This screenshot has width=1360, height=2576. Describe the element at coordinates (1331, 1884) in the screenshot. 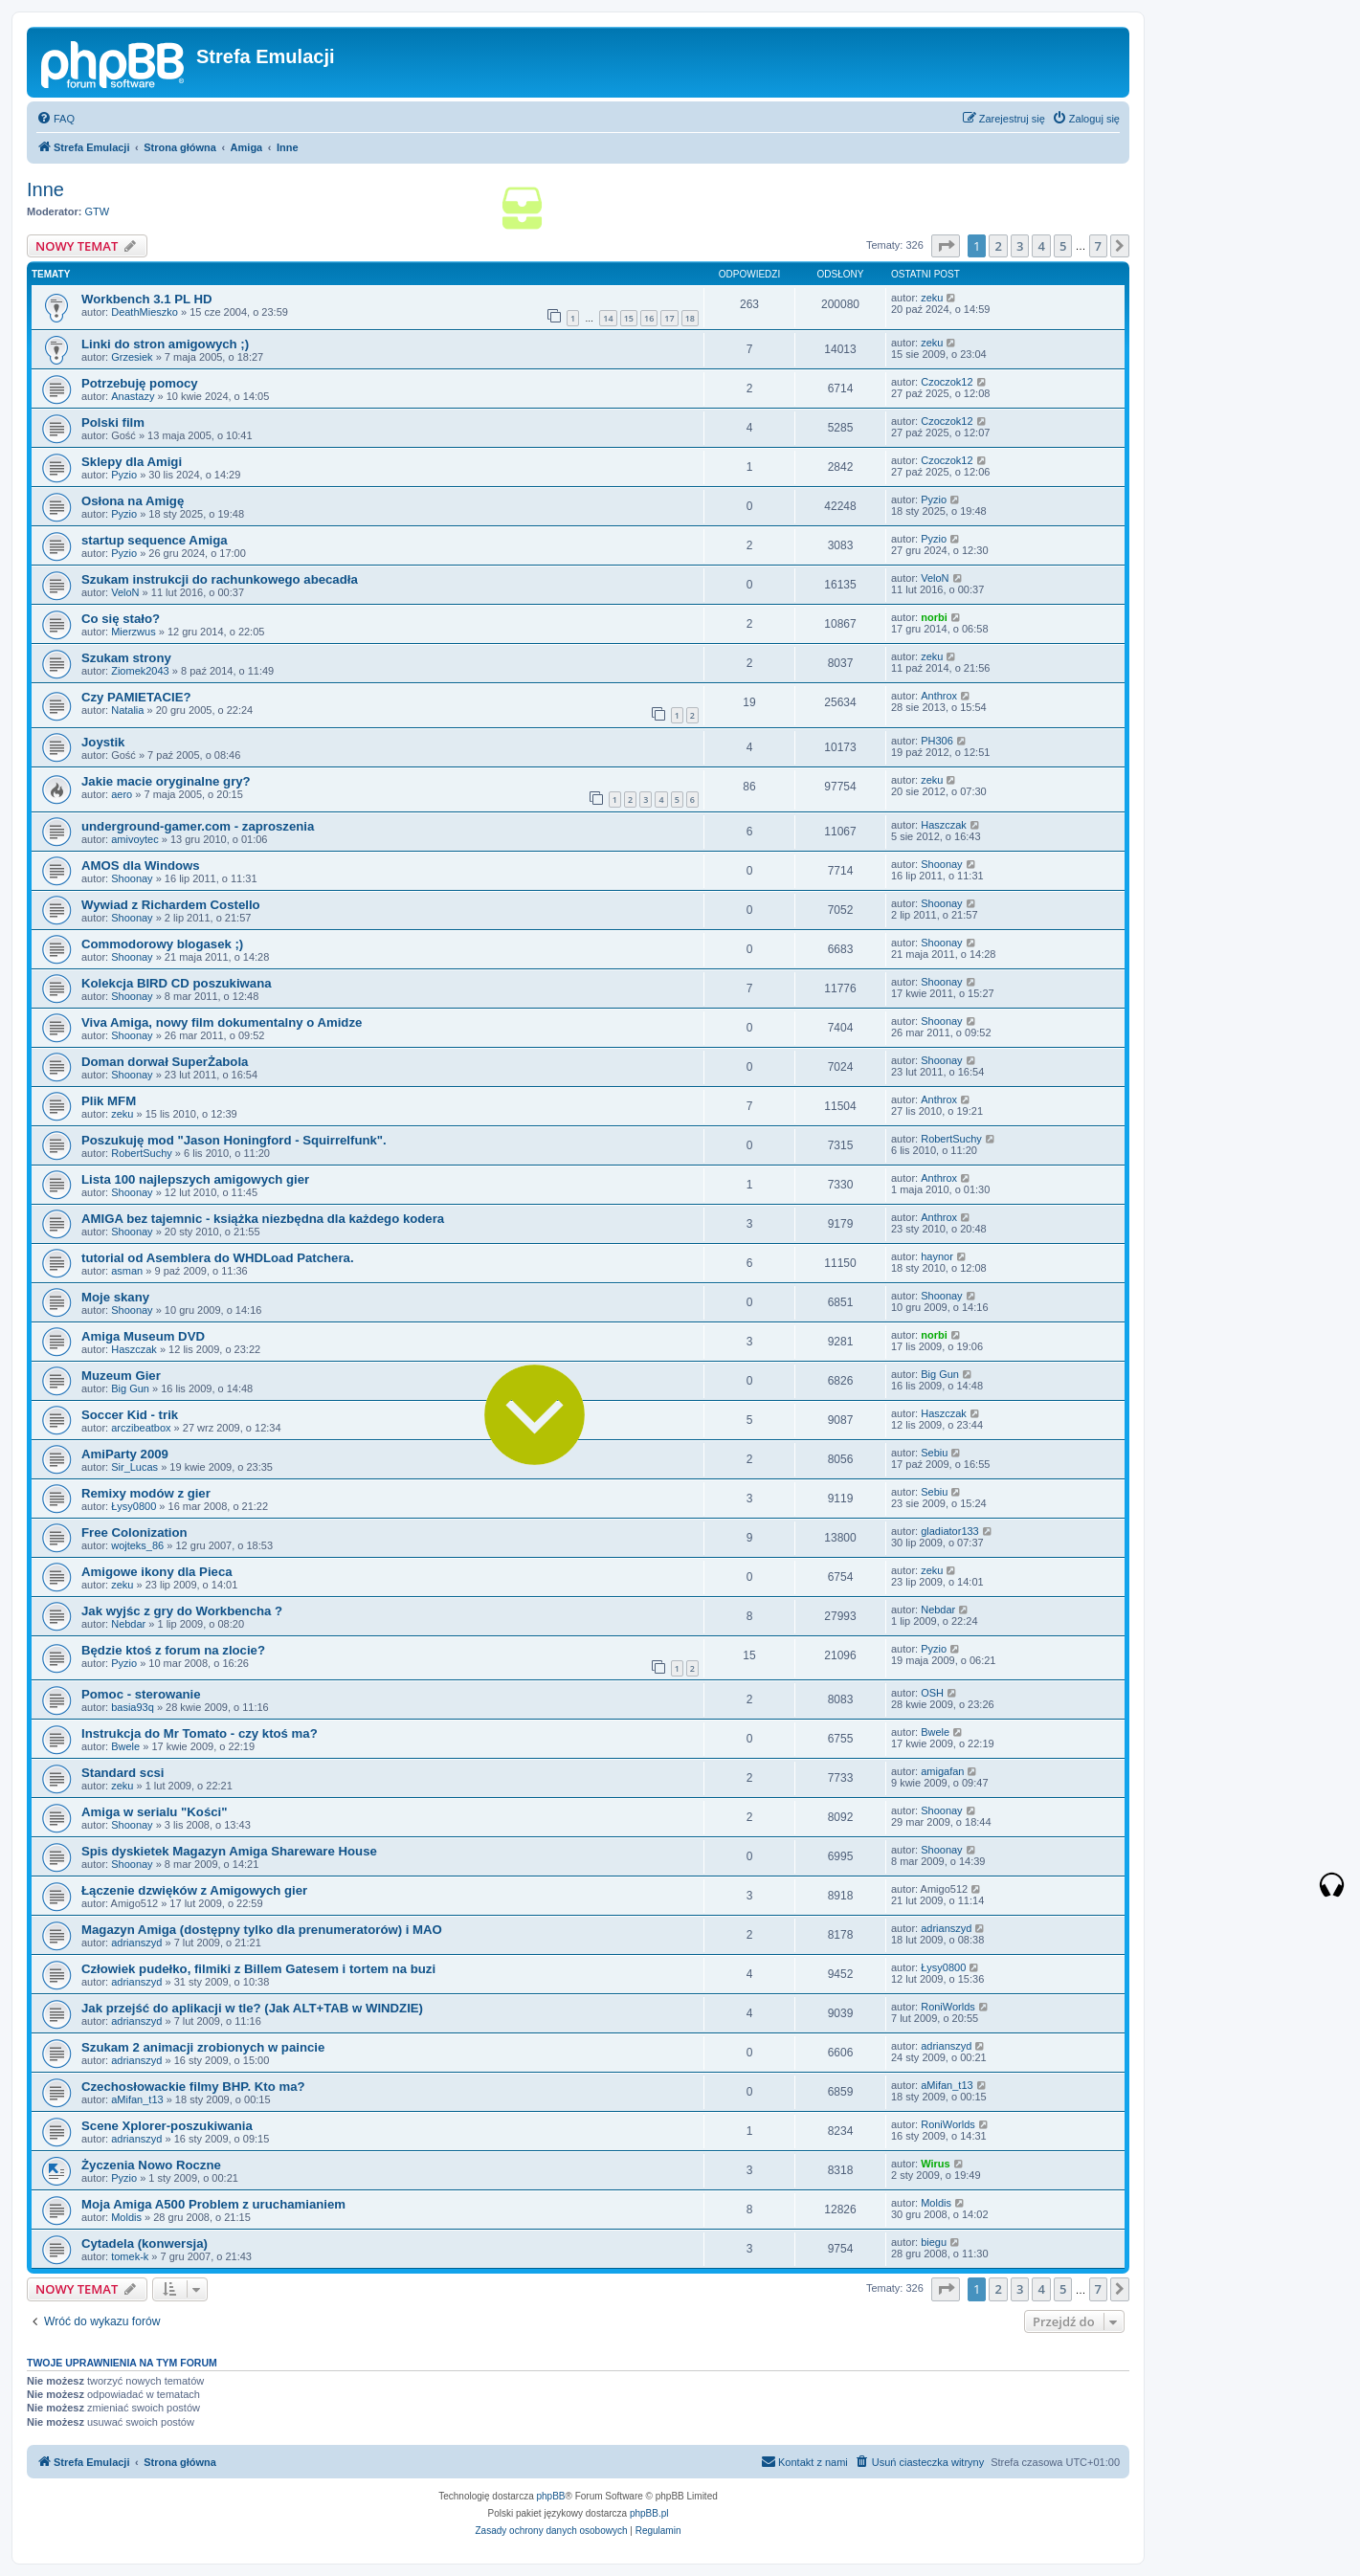

I see `contact customer support` at that location.